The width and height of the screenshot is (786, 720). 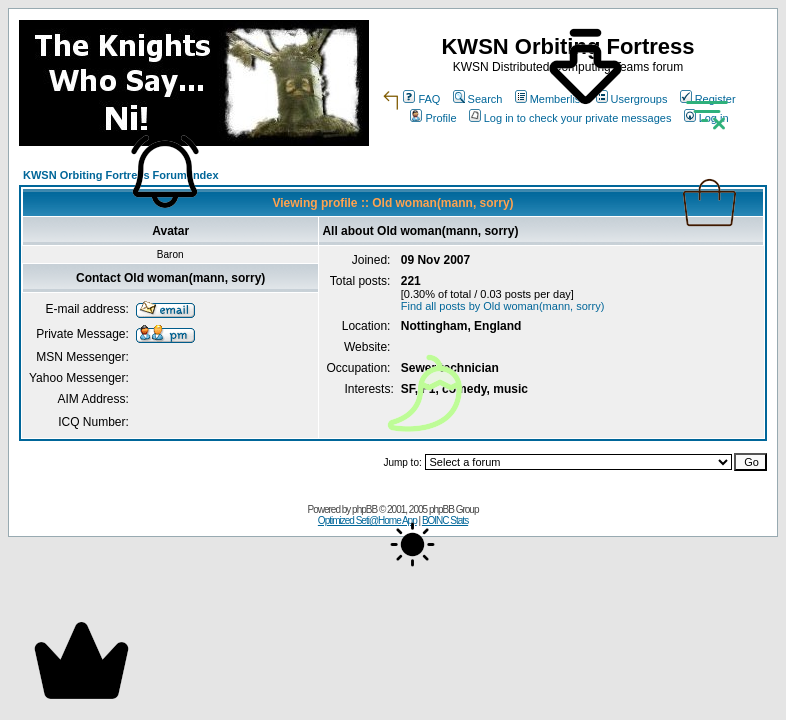 I want to click on go back to previous screen, so click(x=391, y=100).